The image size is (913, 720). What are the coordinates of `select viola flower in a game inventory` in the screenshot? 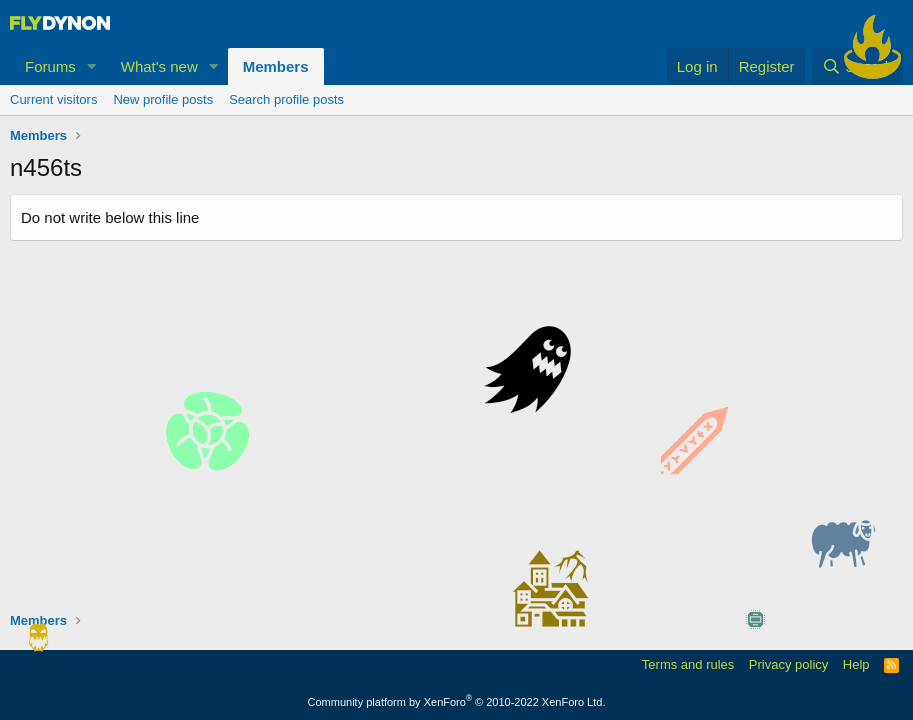 It's located at (207, 430).